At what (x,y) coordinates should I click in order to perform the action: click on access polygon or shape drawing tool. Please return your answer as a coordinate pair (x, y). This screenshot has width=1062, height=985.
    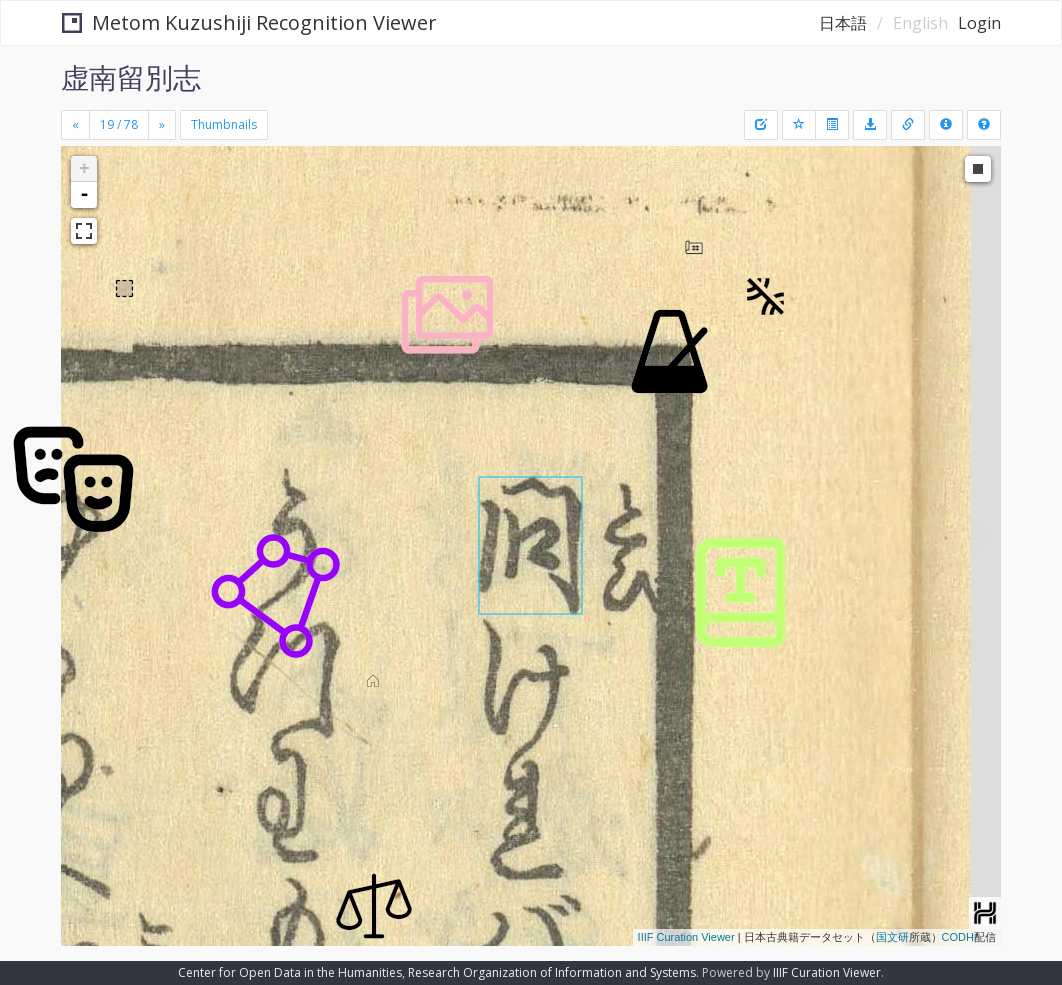
    Looking at the image, I should click on (278, 596).